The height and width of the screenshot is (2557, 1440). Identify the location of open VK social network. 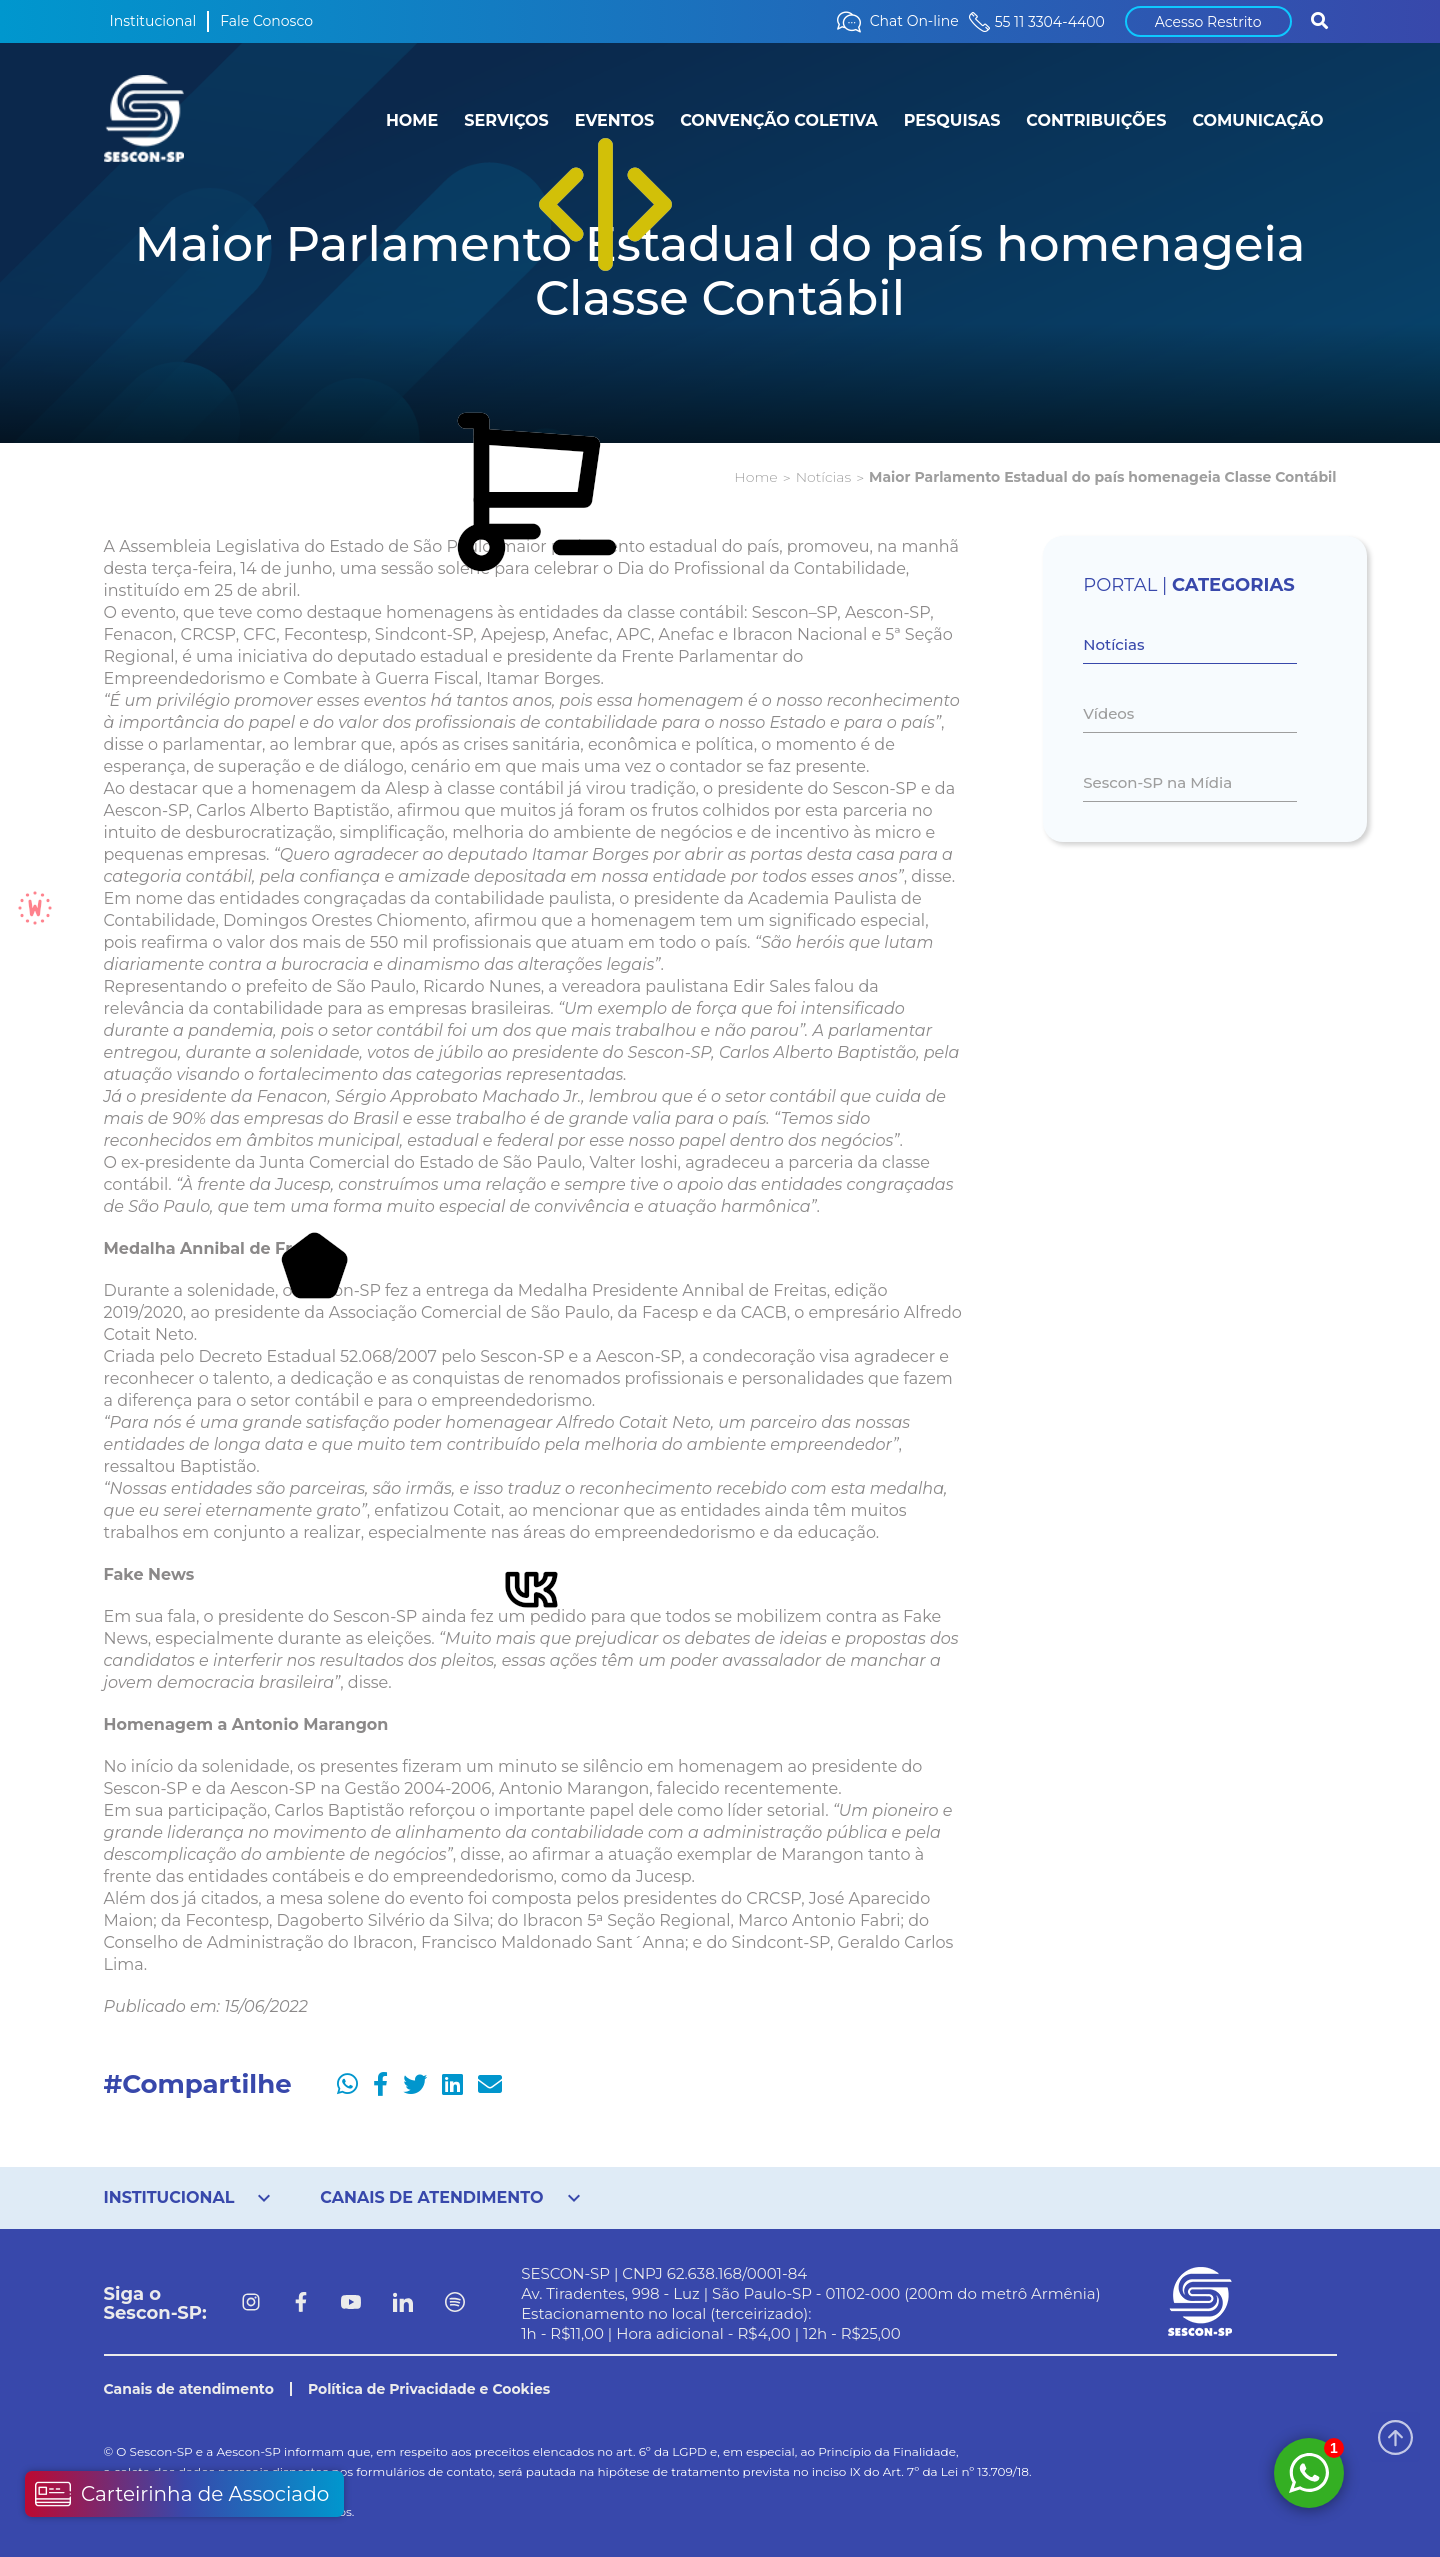
(531, 1588).